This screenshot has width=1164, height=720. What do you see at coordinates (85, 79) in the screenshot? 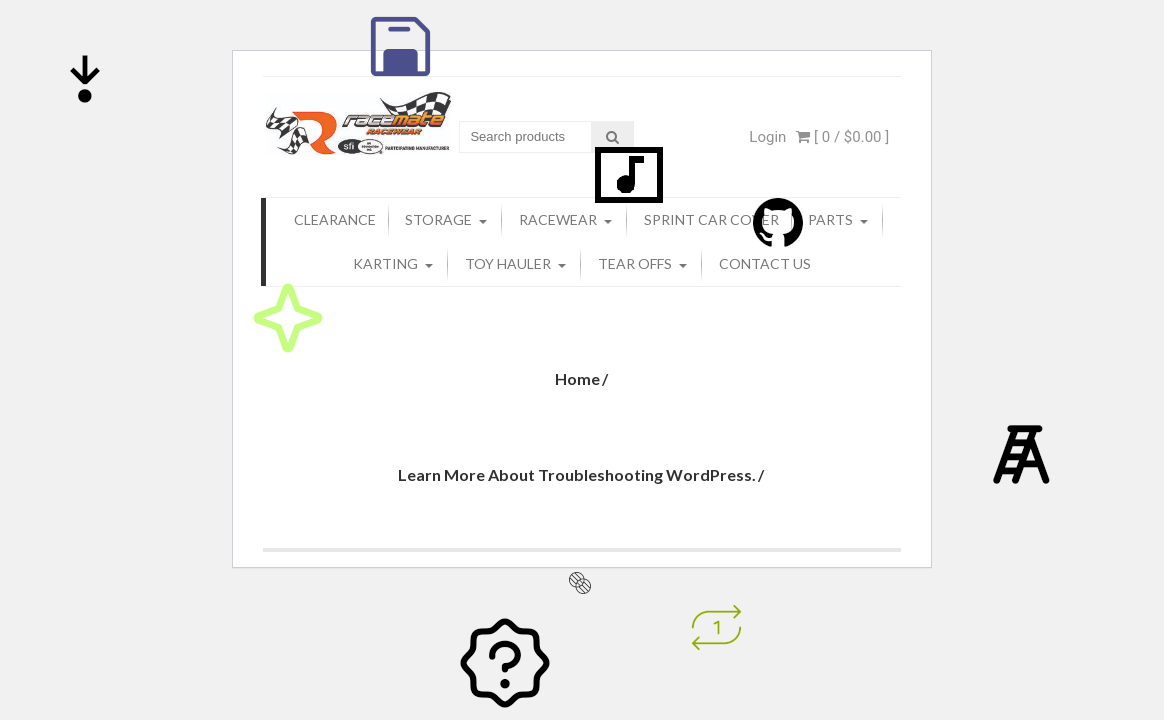
I see `step into function during debugging` at bounding box center [85, 79].